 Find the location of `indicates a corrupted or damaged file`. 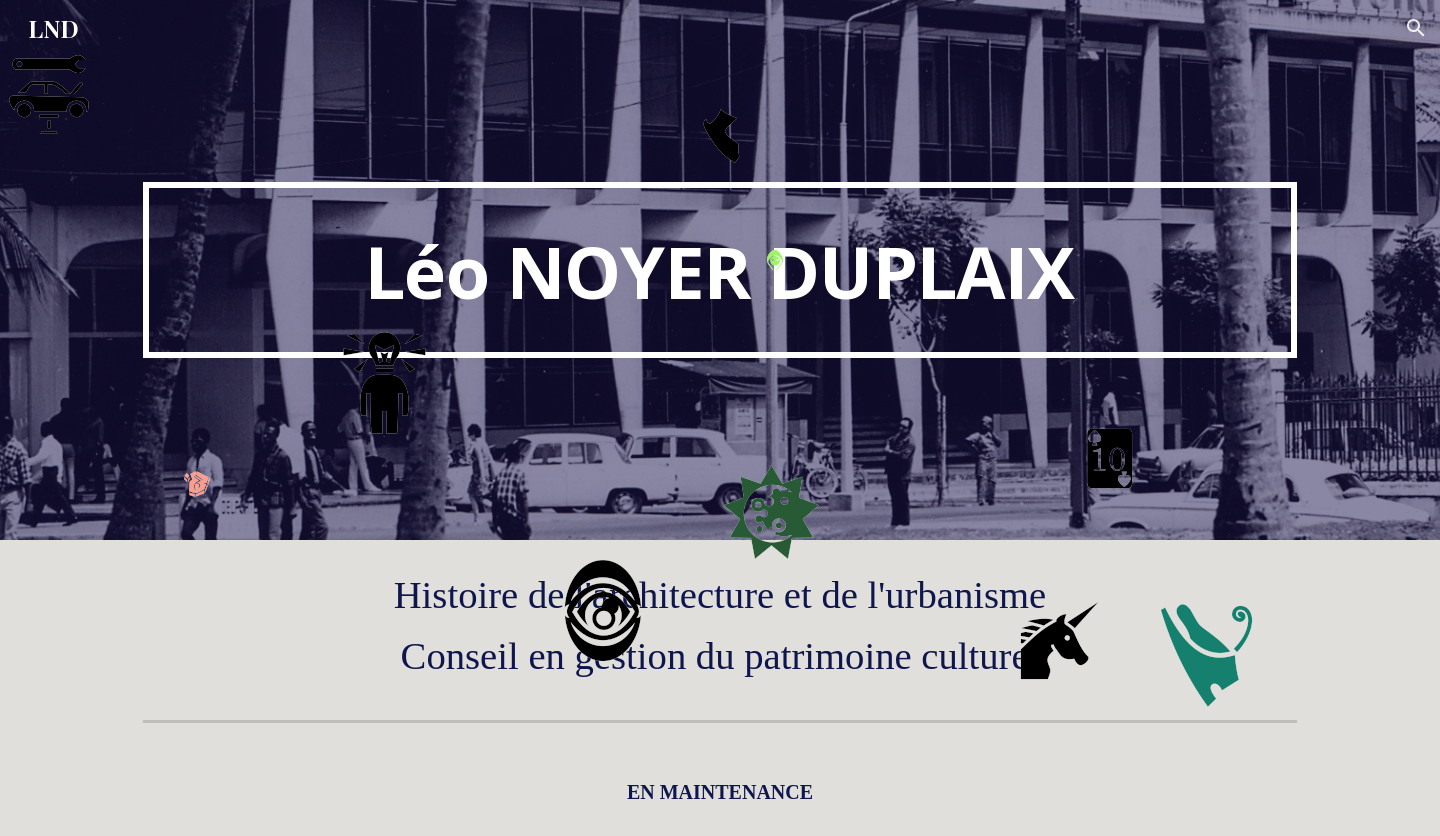

indicates a corrupted or damaged file is located at coordinates (197, 484).